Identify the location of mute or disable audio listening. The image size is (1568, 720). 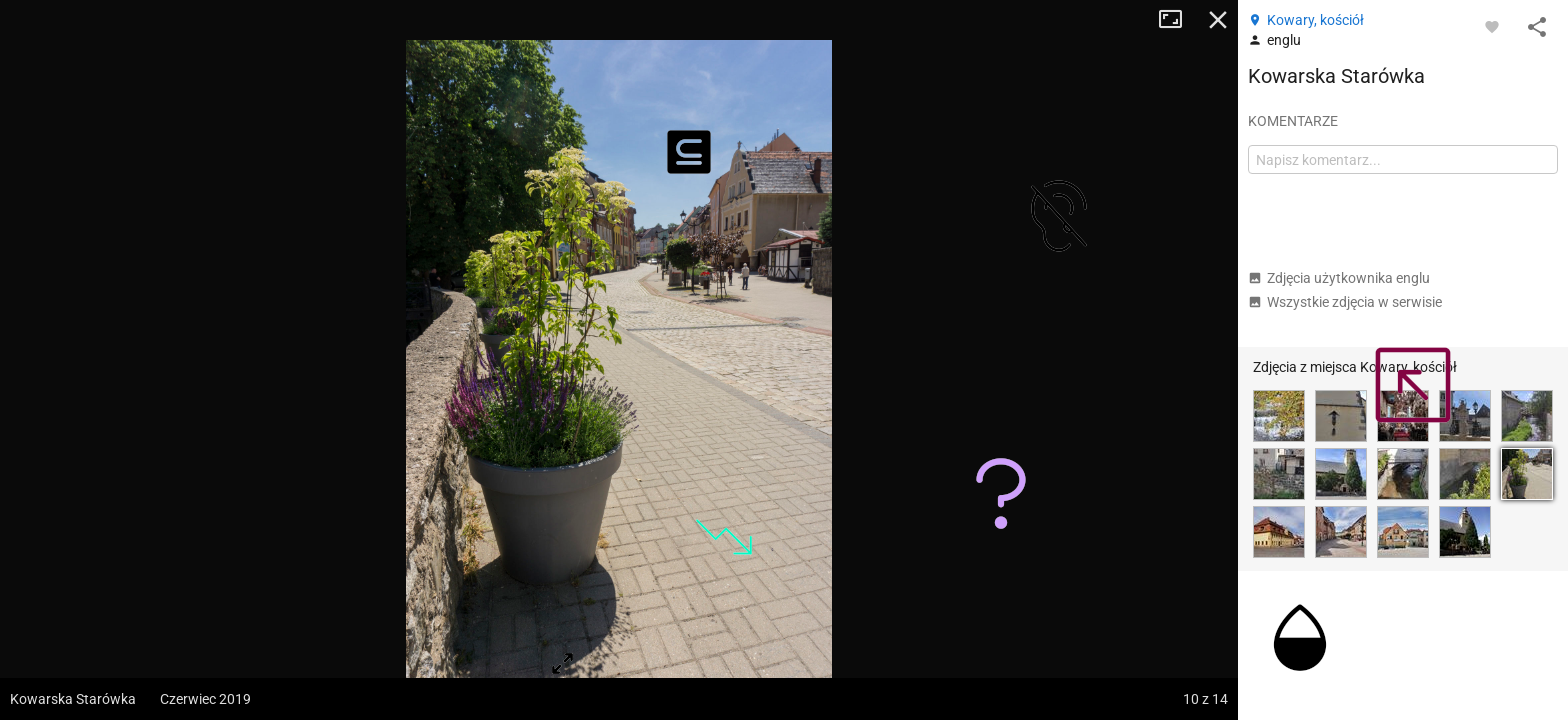
(1059, 216).